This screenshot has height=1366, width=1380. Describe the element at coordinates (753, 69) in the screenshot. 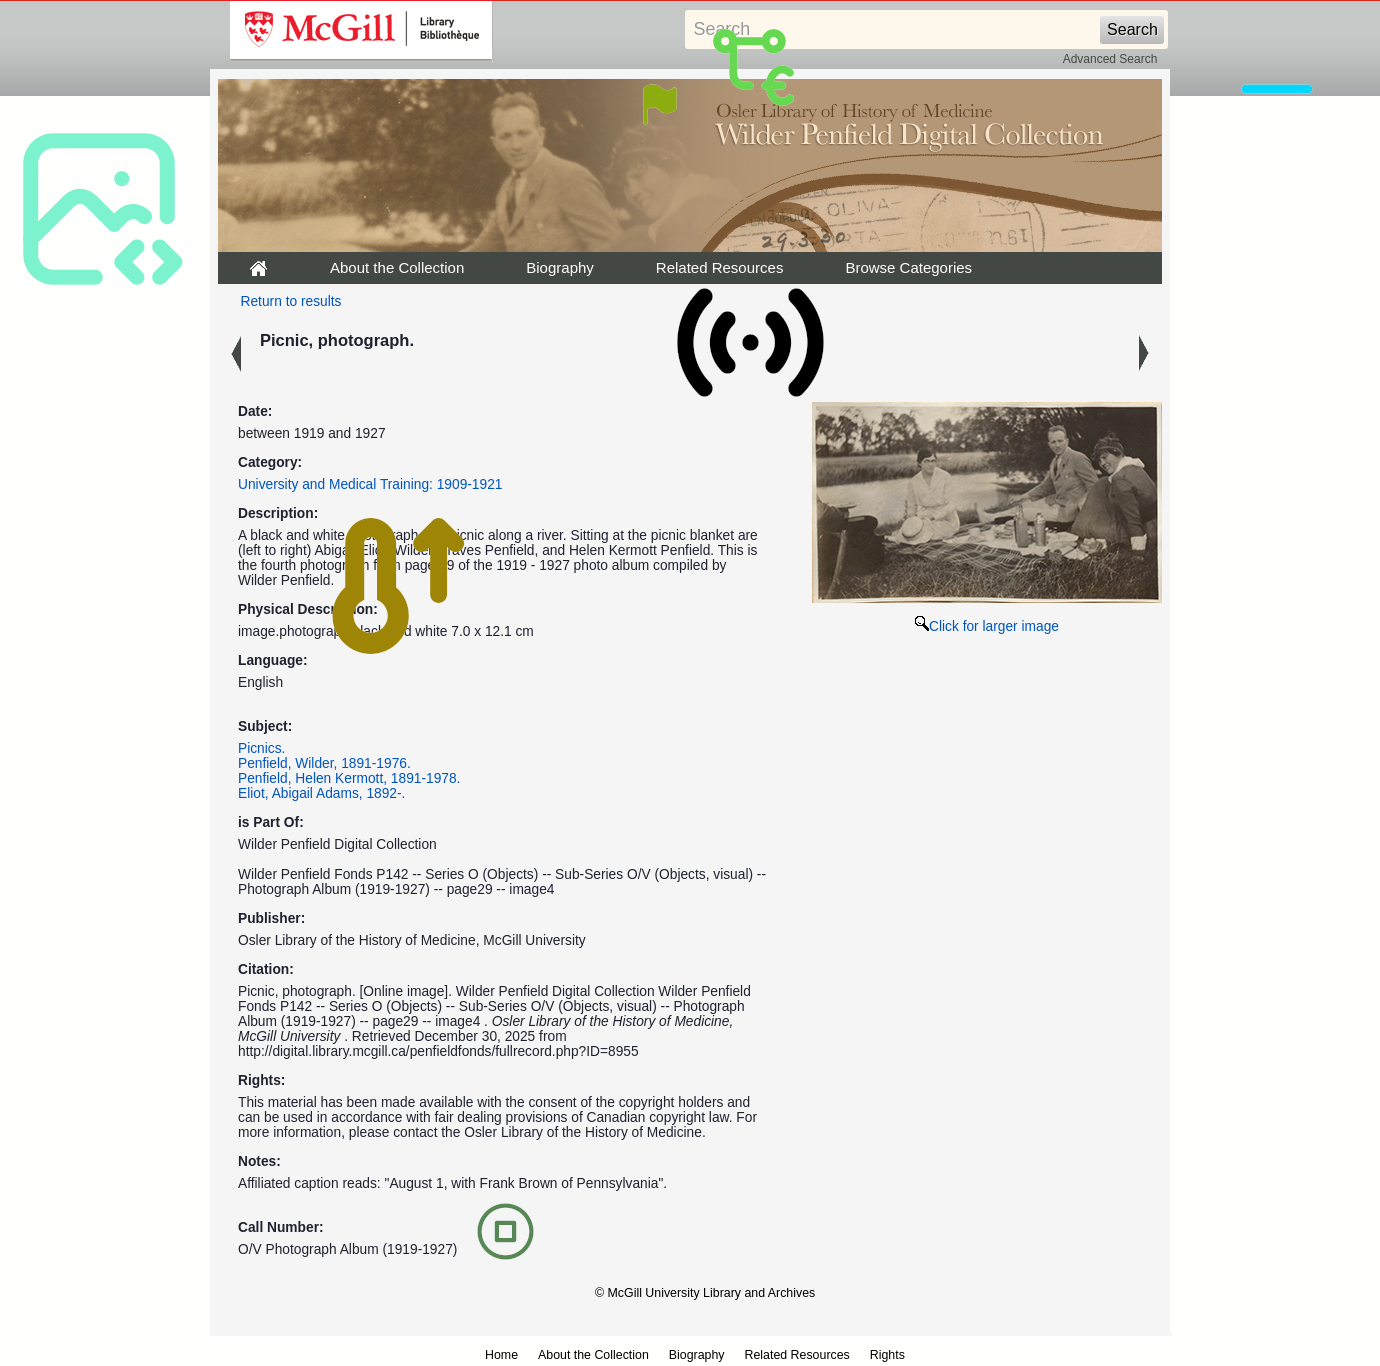

I see `view euro currency transactions` at that location.